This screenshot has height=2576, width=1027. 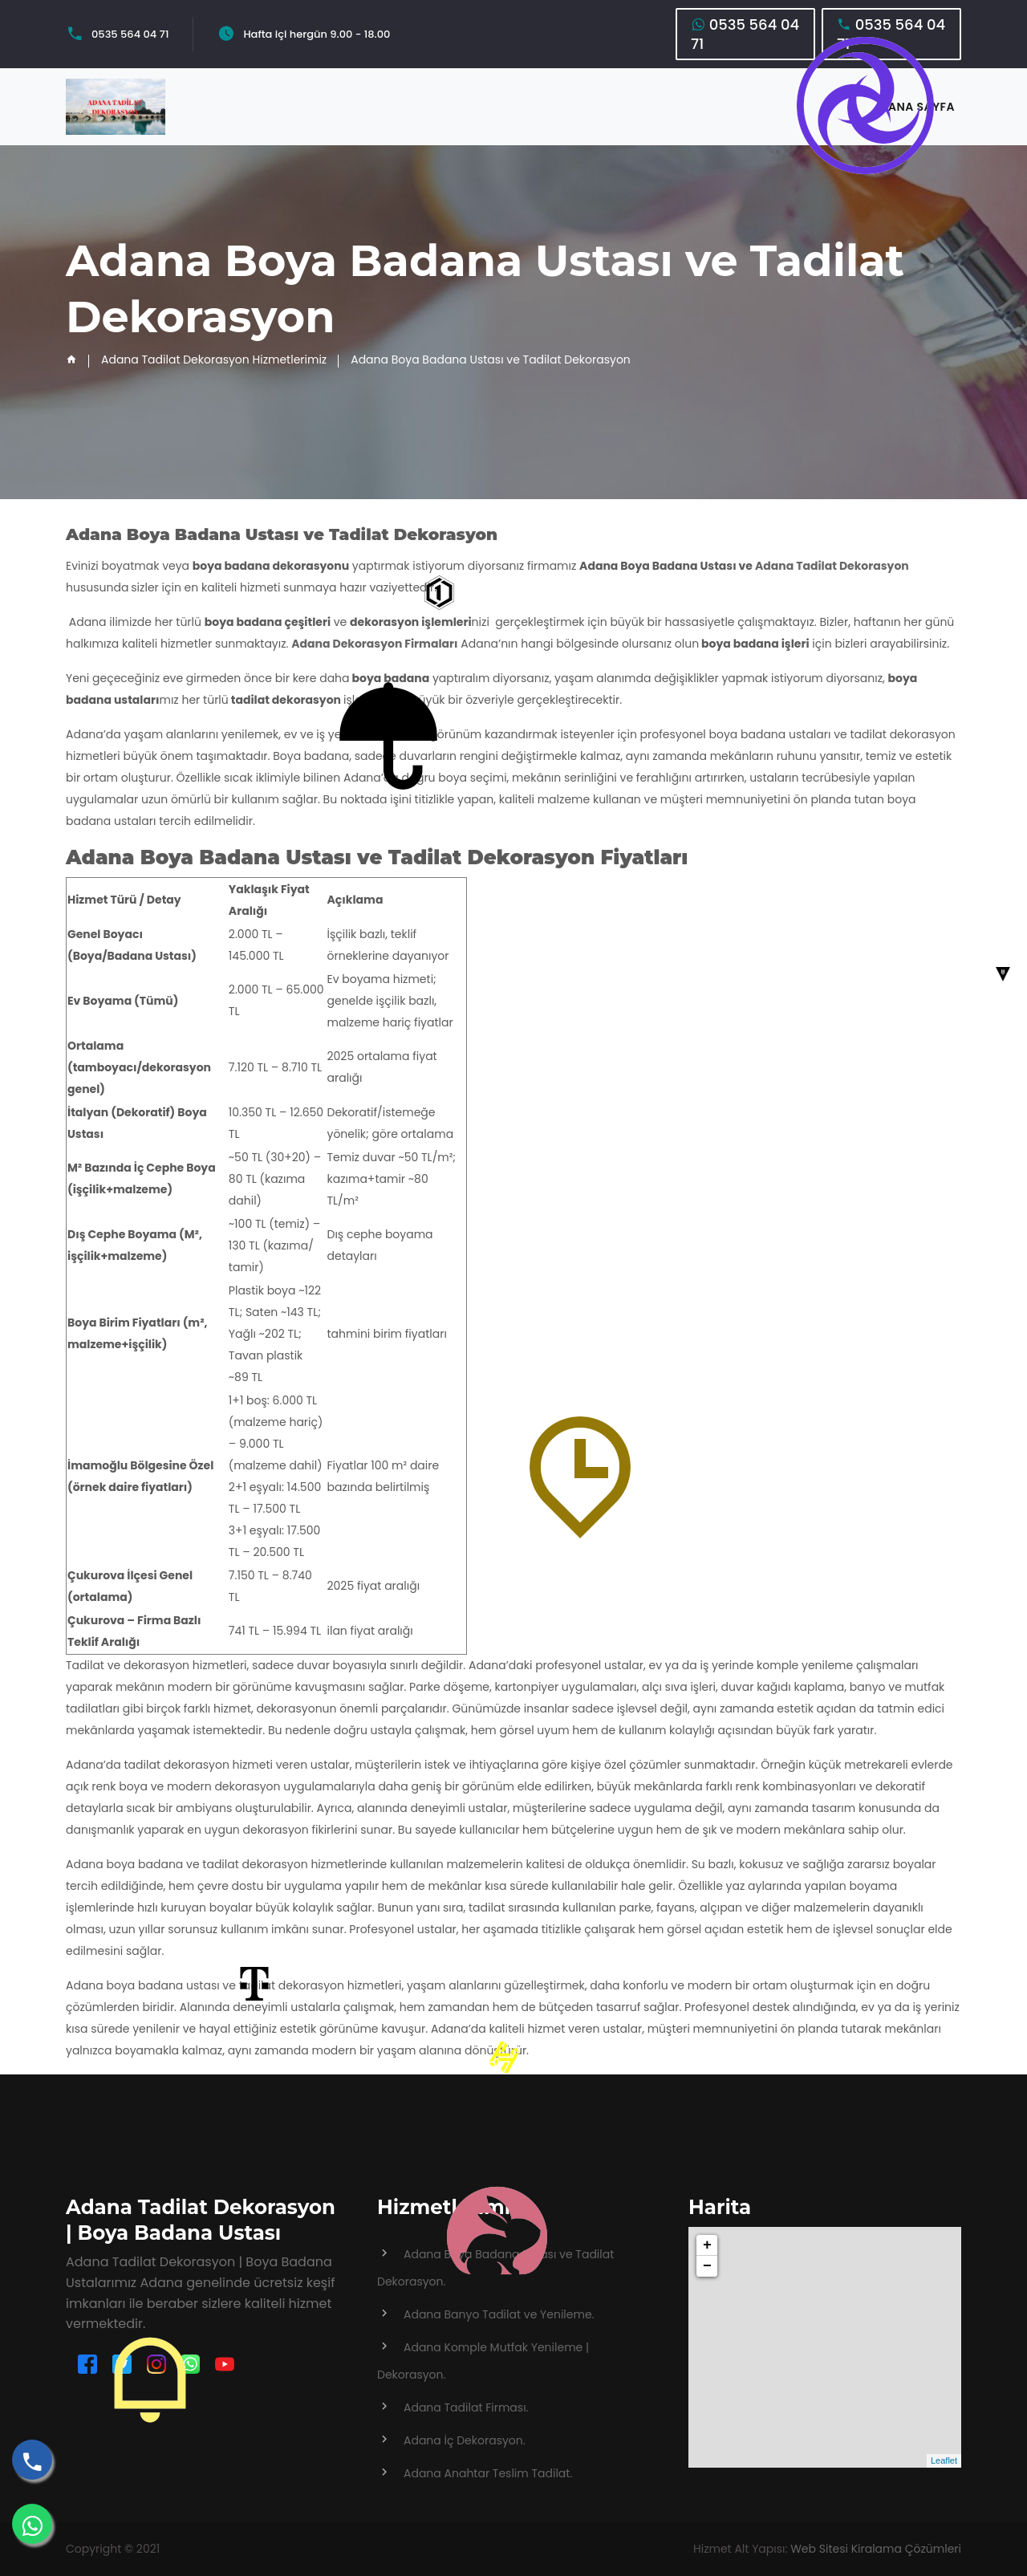 What do you see at coordinates (1003, 974) in the screenshot?
I see `HashiCorp Vault application logo` at bounding box center [1003, 974].